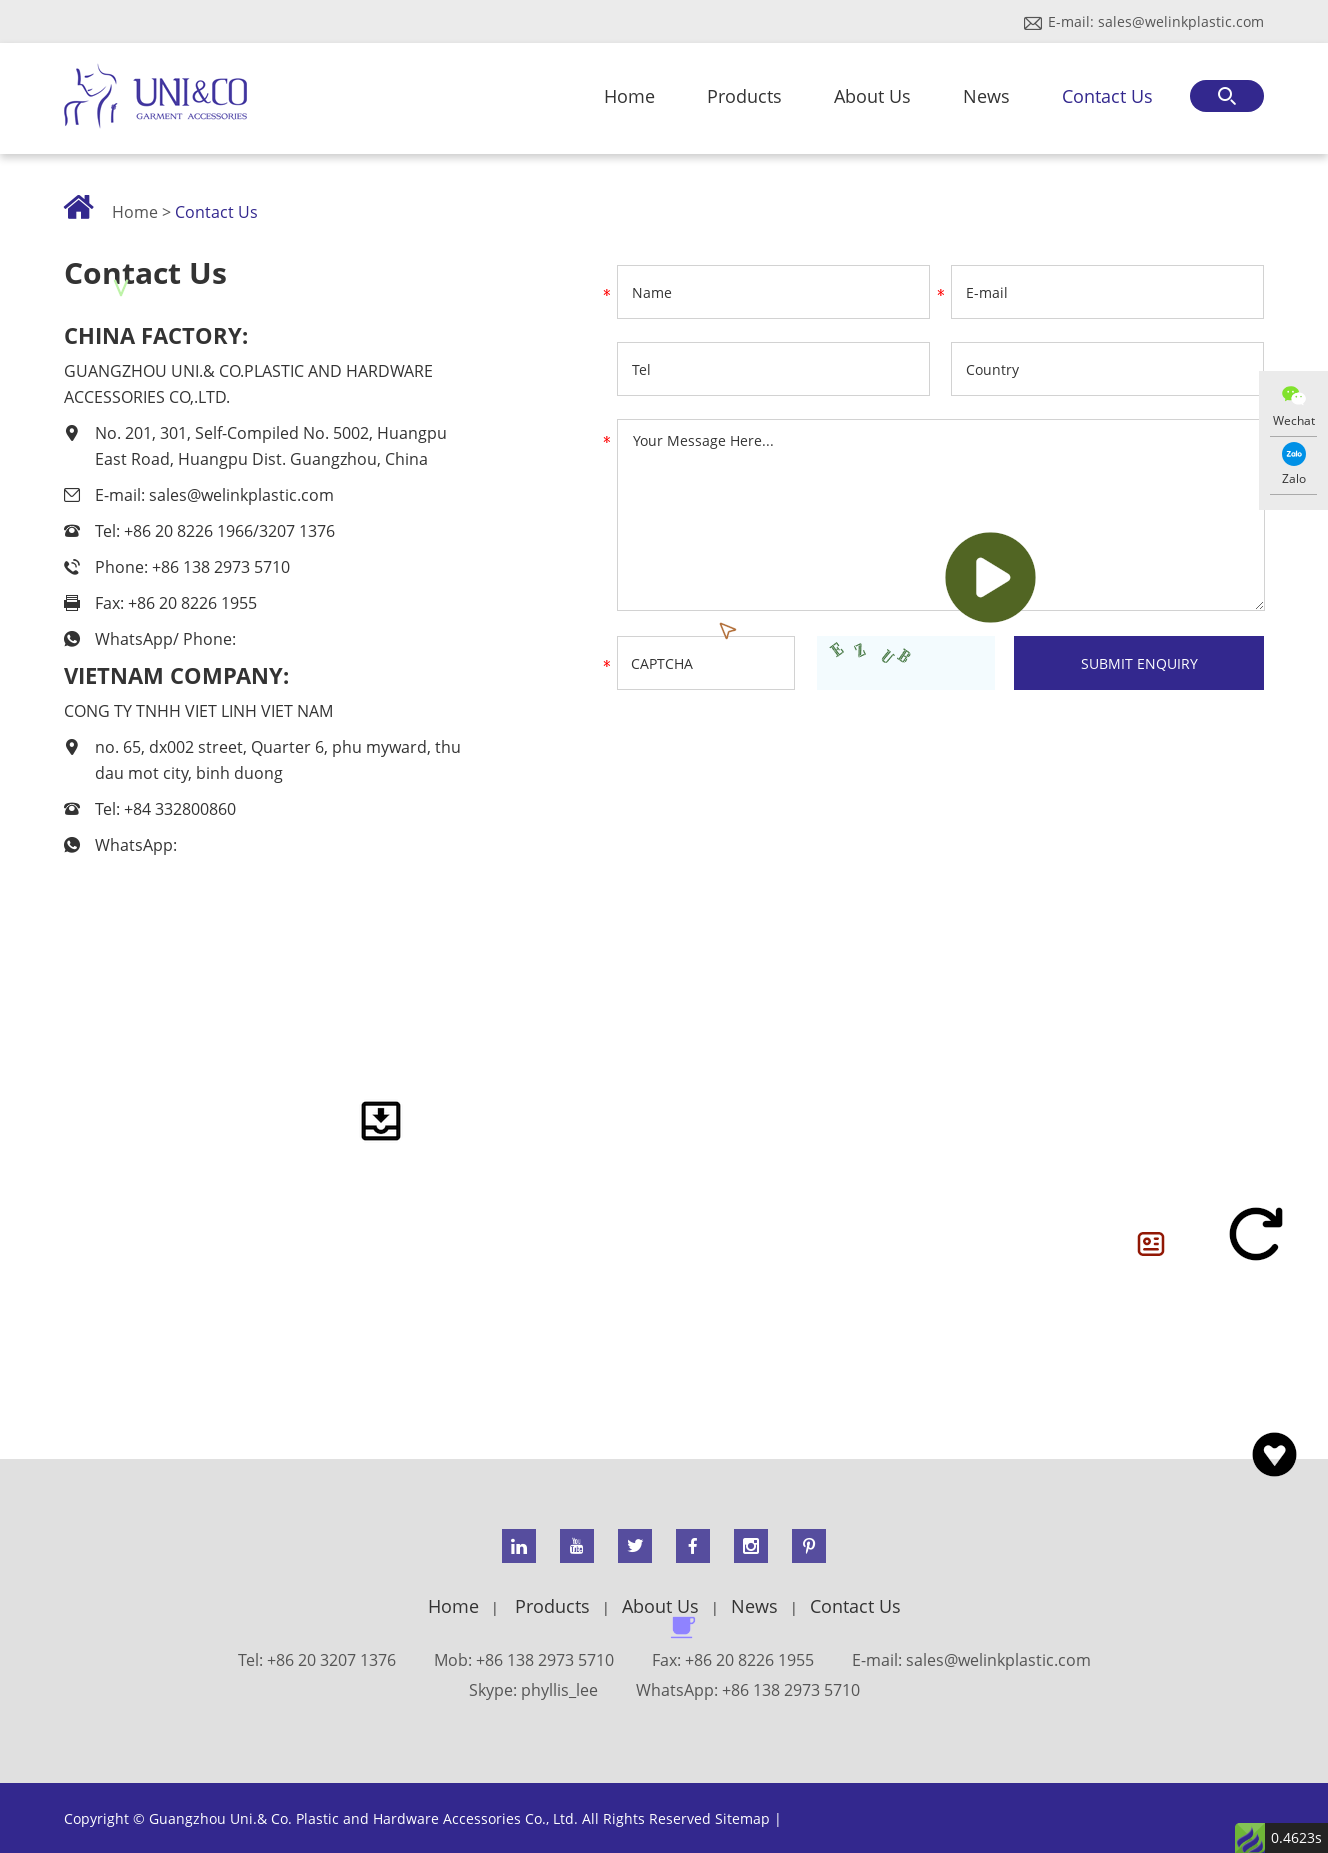  What do you see at coordinates (1151, 1244) in the screenshot?
I see `view your profile or identification card` at bounding box center [1151, 1244].